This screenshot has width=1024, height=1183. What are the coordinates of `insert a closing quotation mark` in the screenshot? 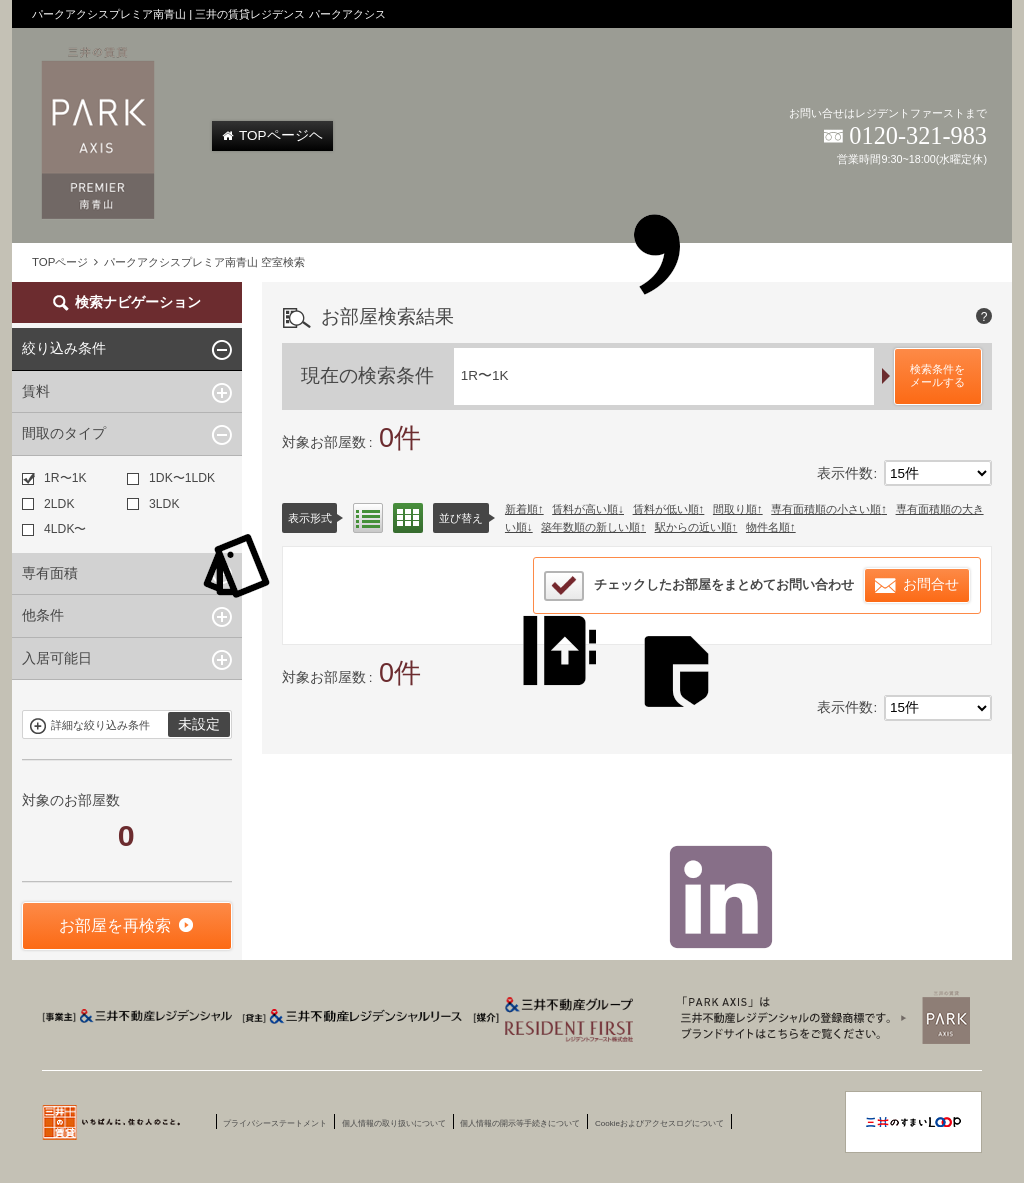 It's located at (656, 252).